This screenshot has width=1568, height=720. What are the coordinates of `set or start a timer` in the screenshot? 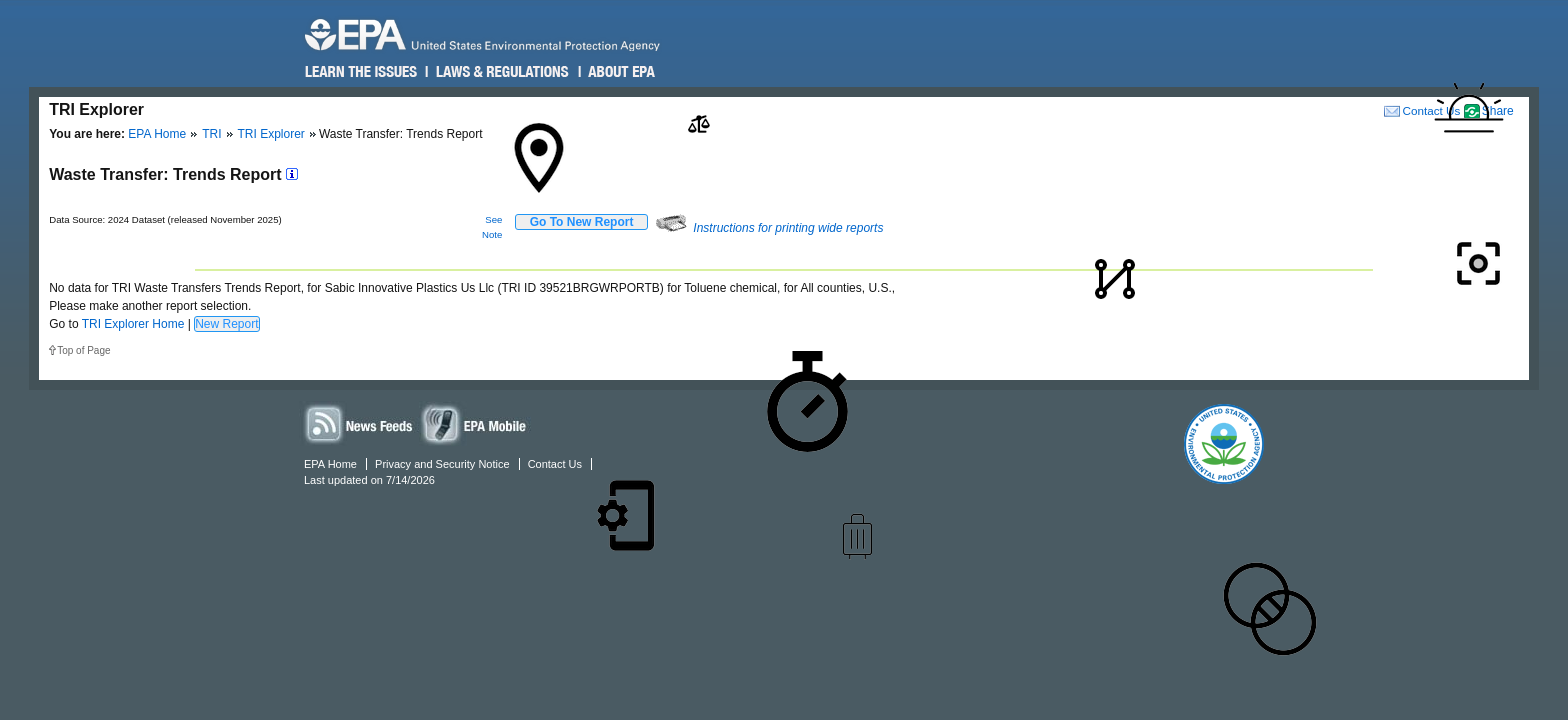 It's located at (807, 401).